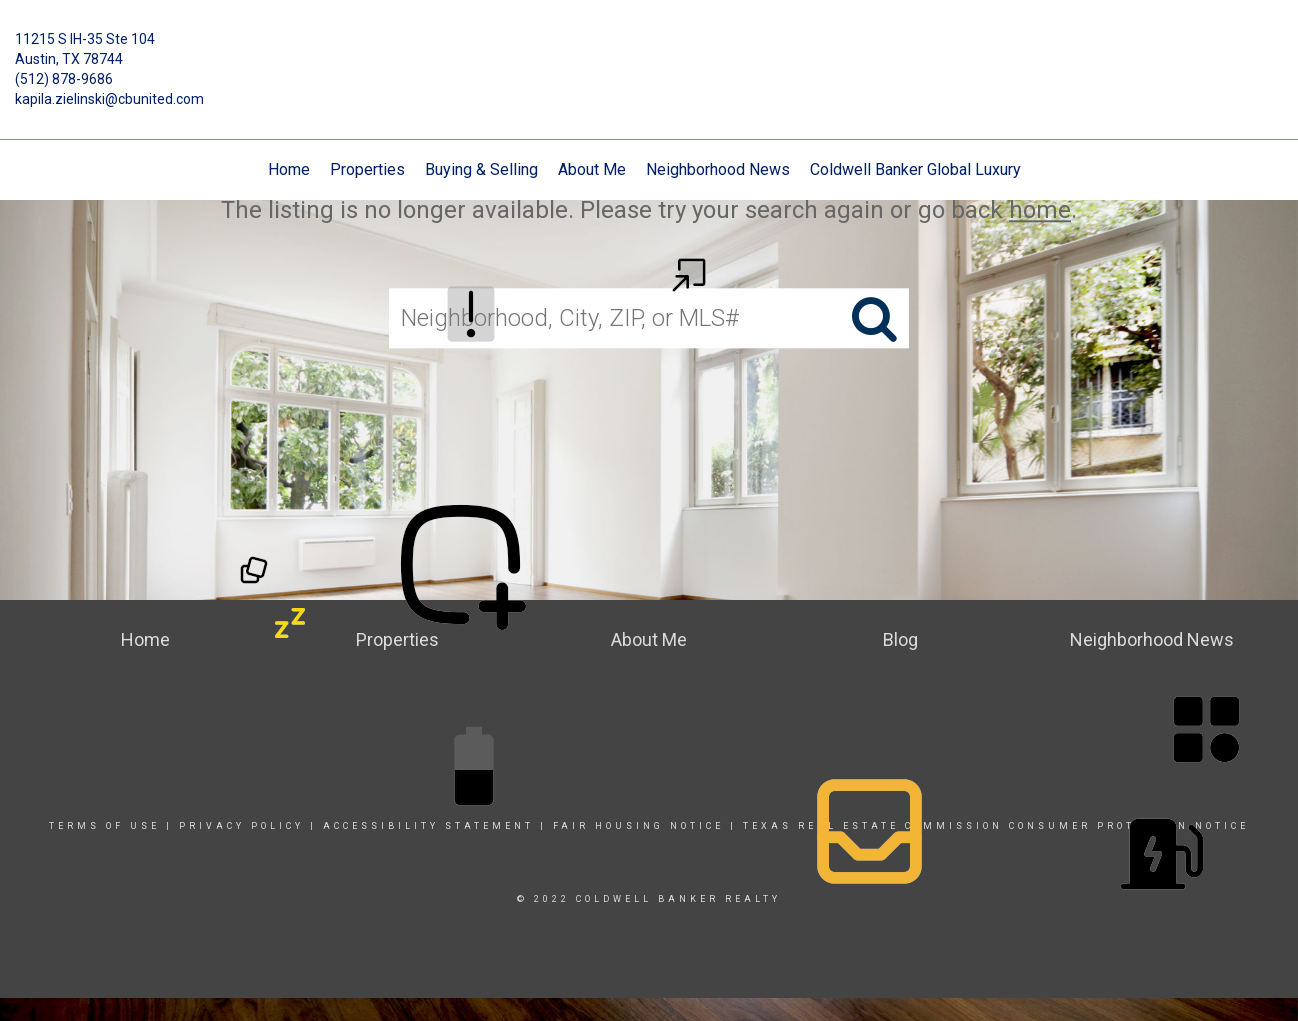  Describe the element at coordinates (1206, 729) in the screenshot. I see `browse categories or sections` at that location.